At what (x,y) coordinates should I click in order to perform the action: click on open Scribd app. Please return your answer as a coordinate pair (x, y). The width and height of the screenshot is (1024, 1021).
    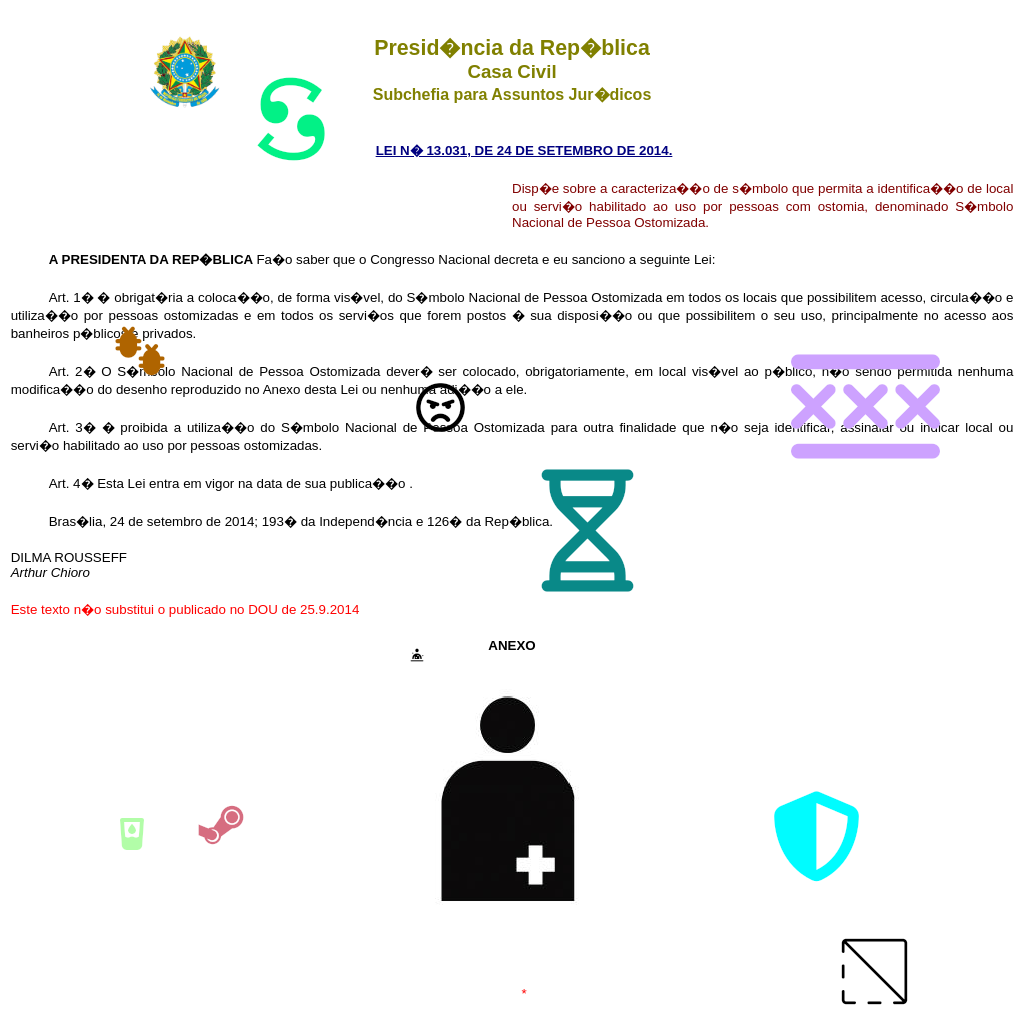
    Looking at the image, I should click on (291, 119).